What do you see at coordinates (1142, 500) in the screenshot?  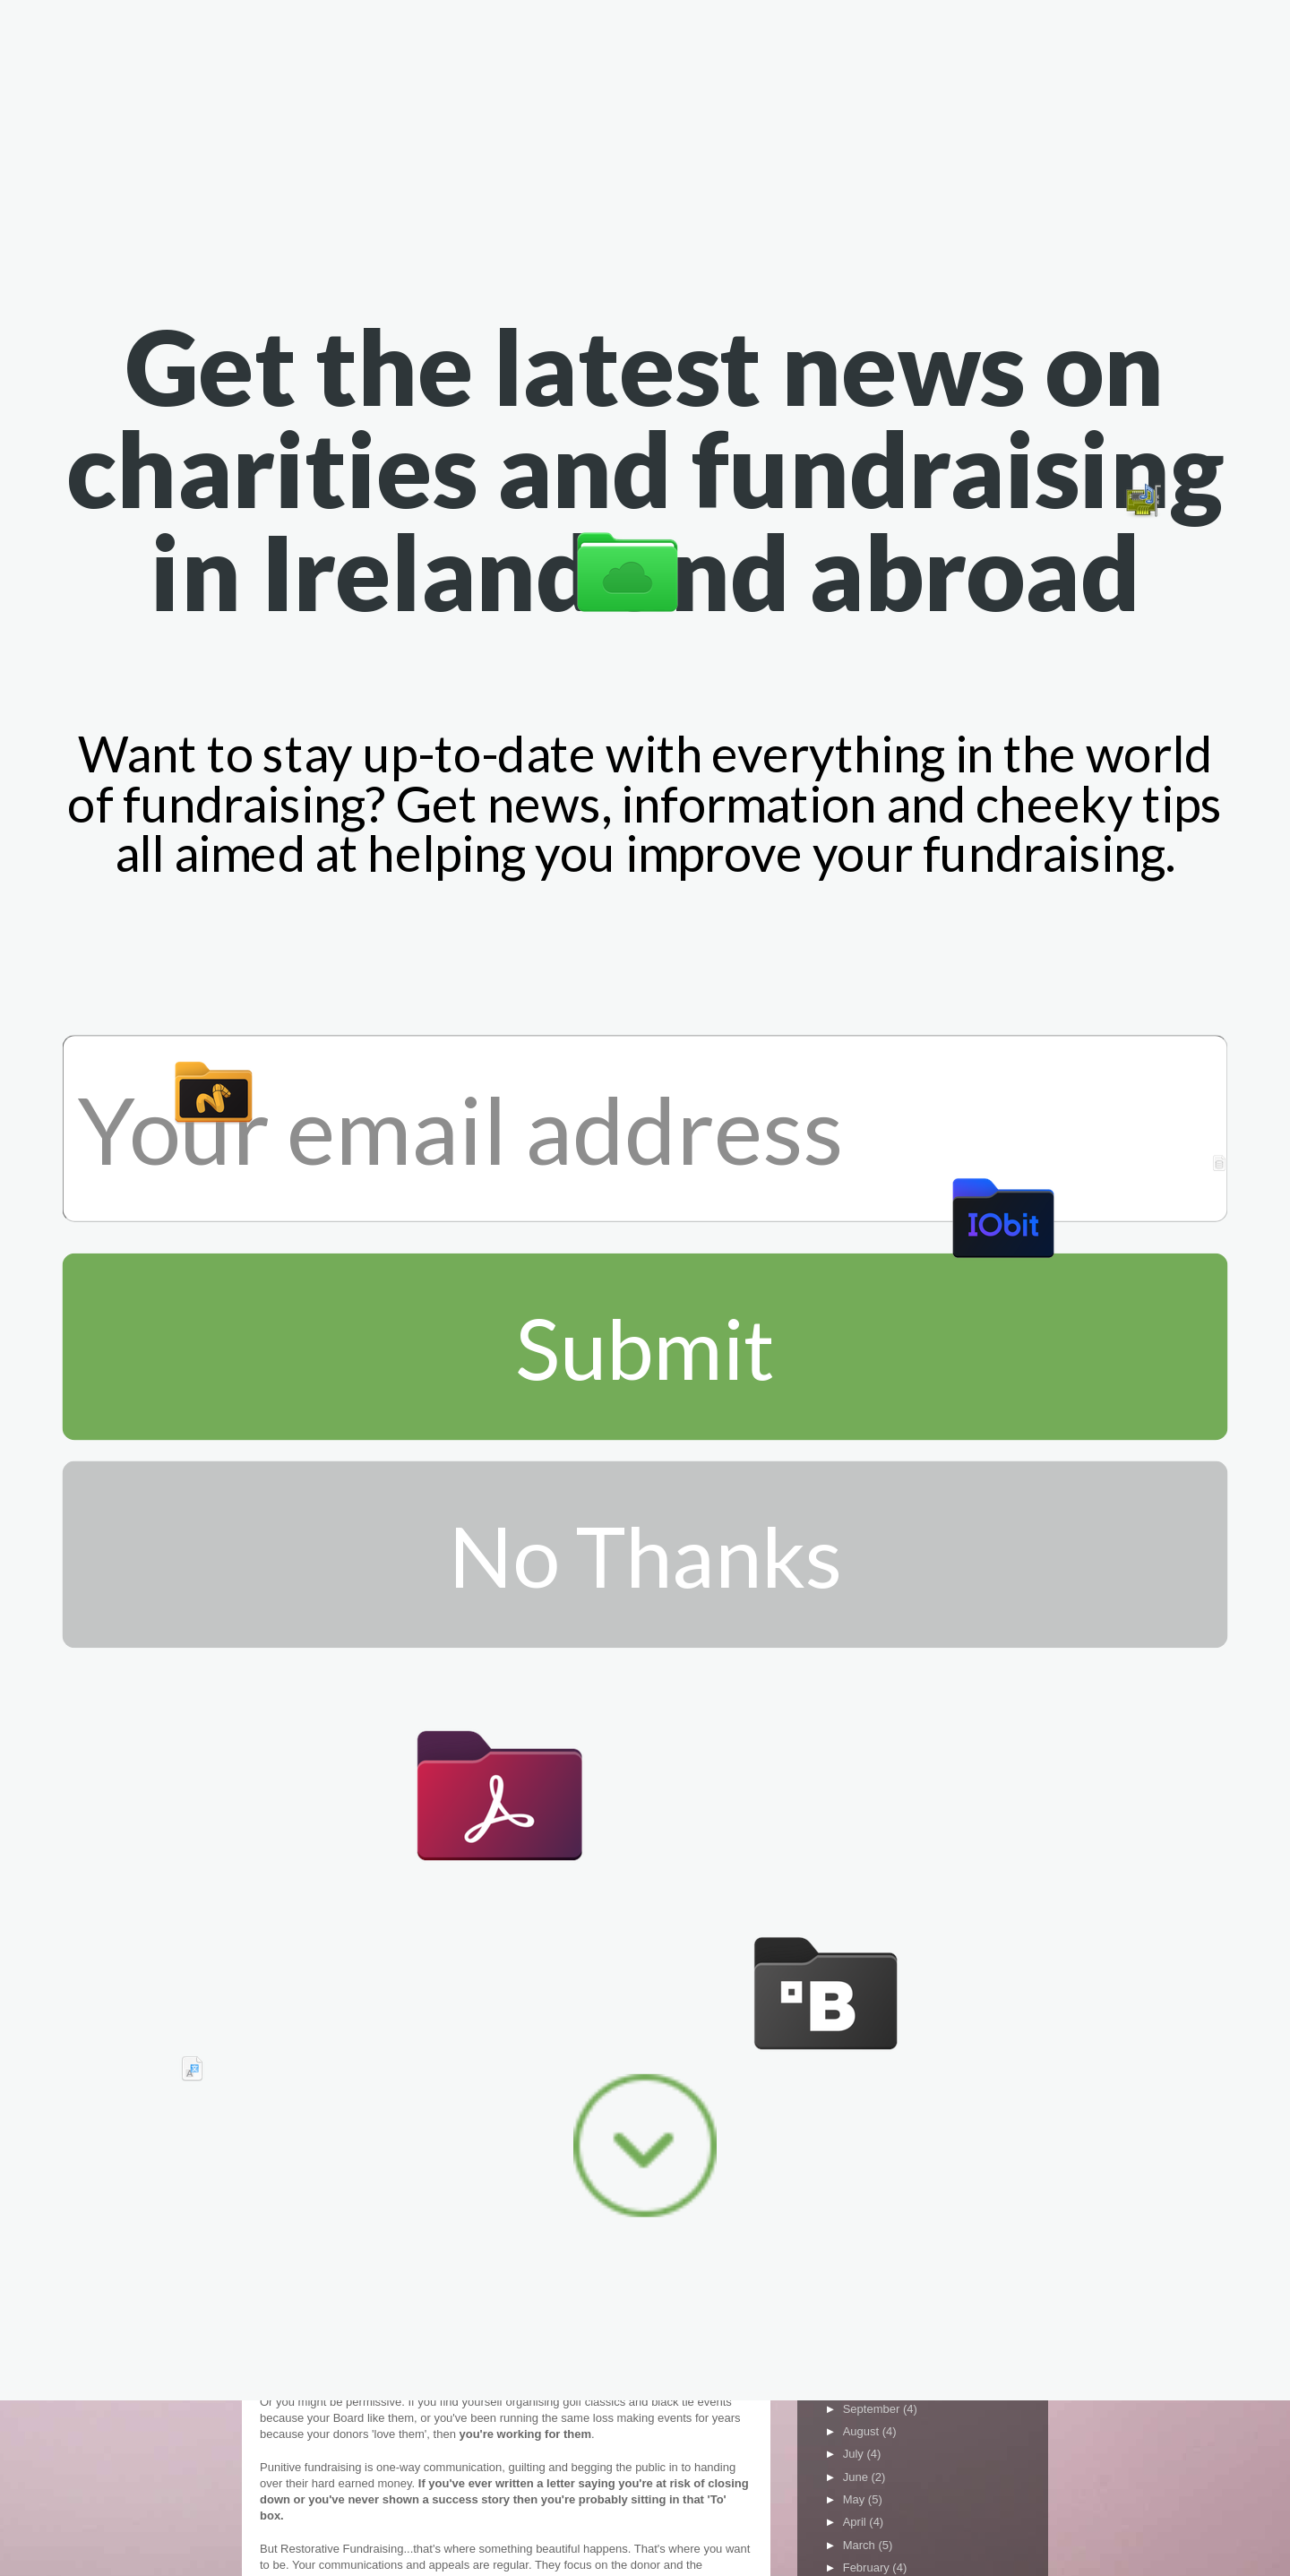 I see `audio or sound card hardware device` at bounding box center [1142, 500].